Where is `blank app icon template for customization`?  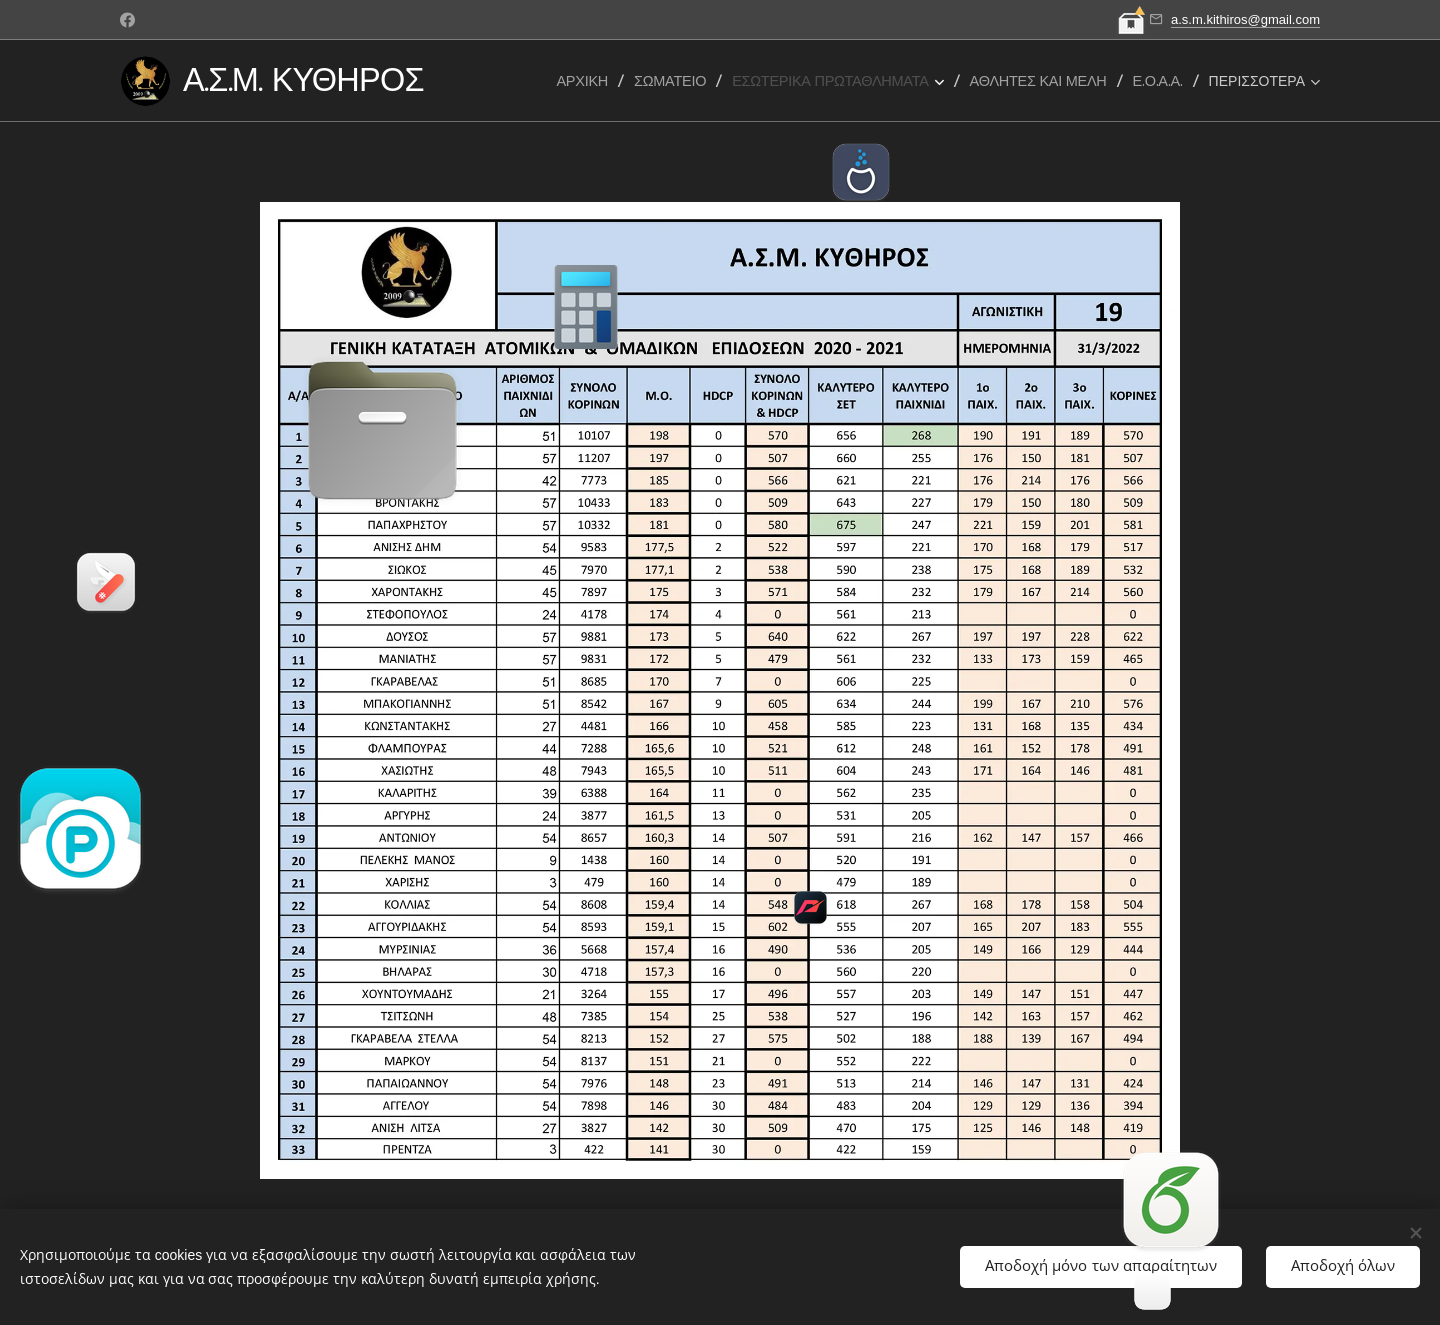 blank app icon template for customization is located at coordinates (1152, 1291).